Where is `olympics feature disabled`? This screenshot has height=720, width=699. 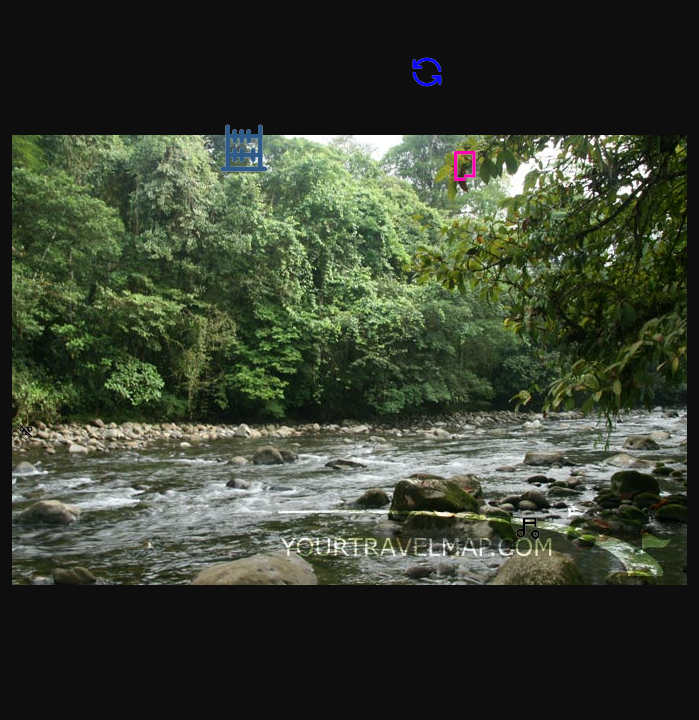 olympics feature disabled is located at coordinates (26, 431).